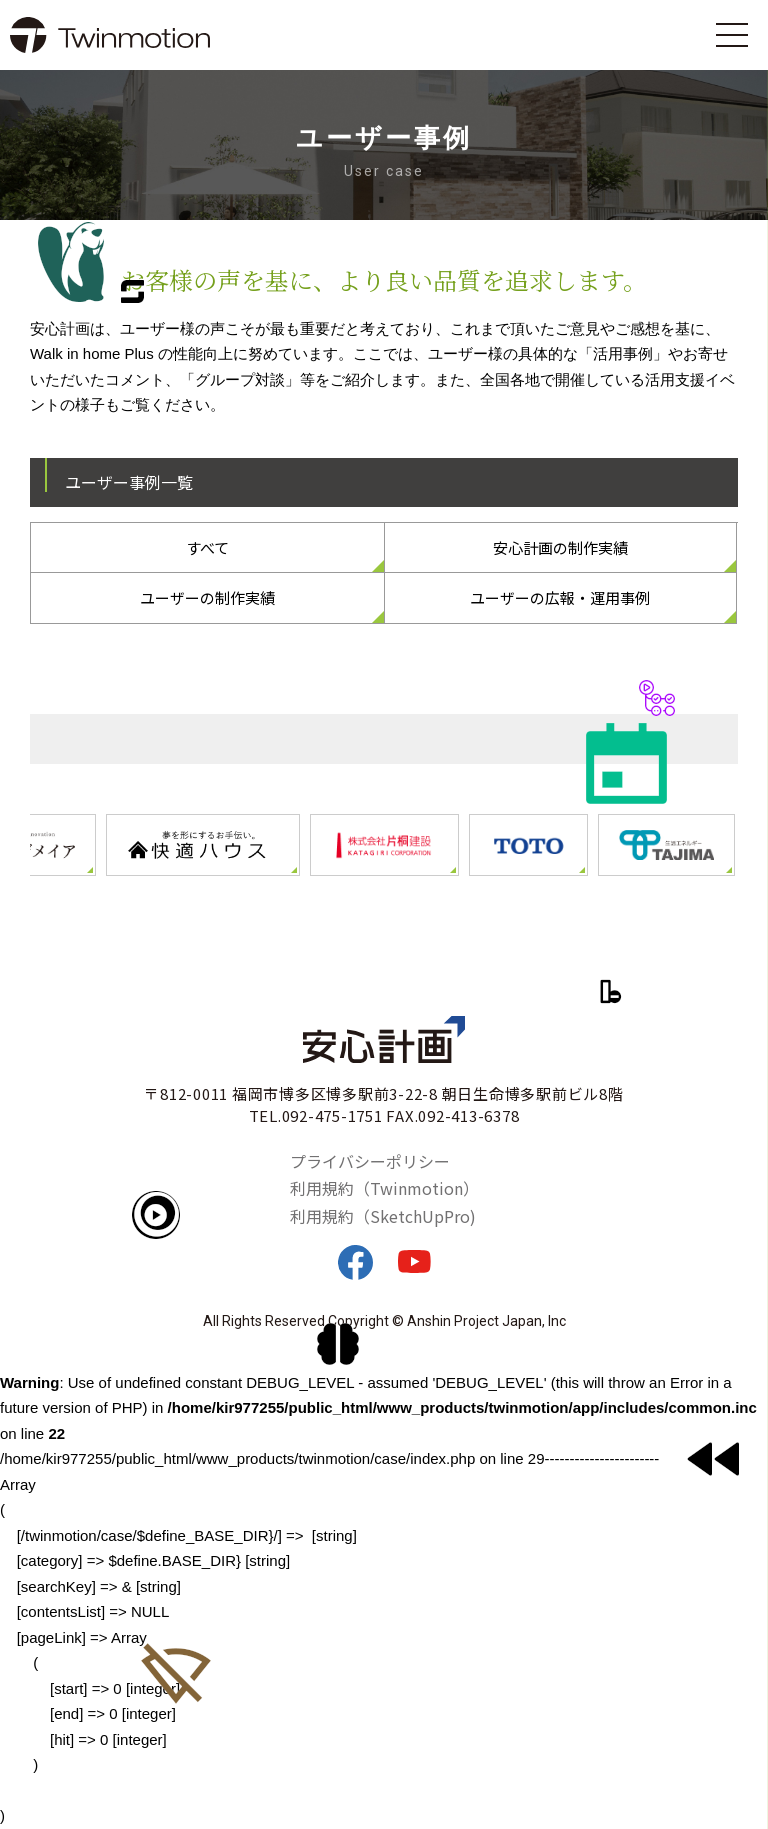  Describe the element at coordinates (657, 698) in the screenshot. I see `github actions workflow automation logo` at that location.